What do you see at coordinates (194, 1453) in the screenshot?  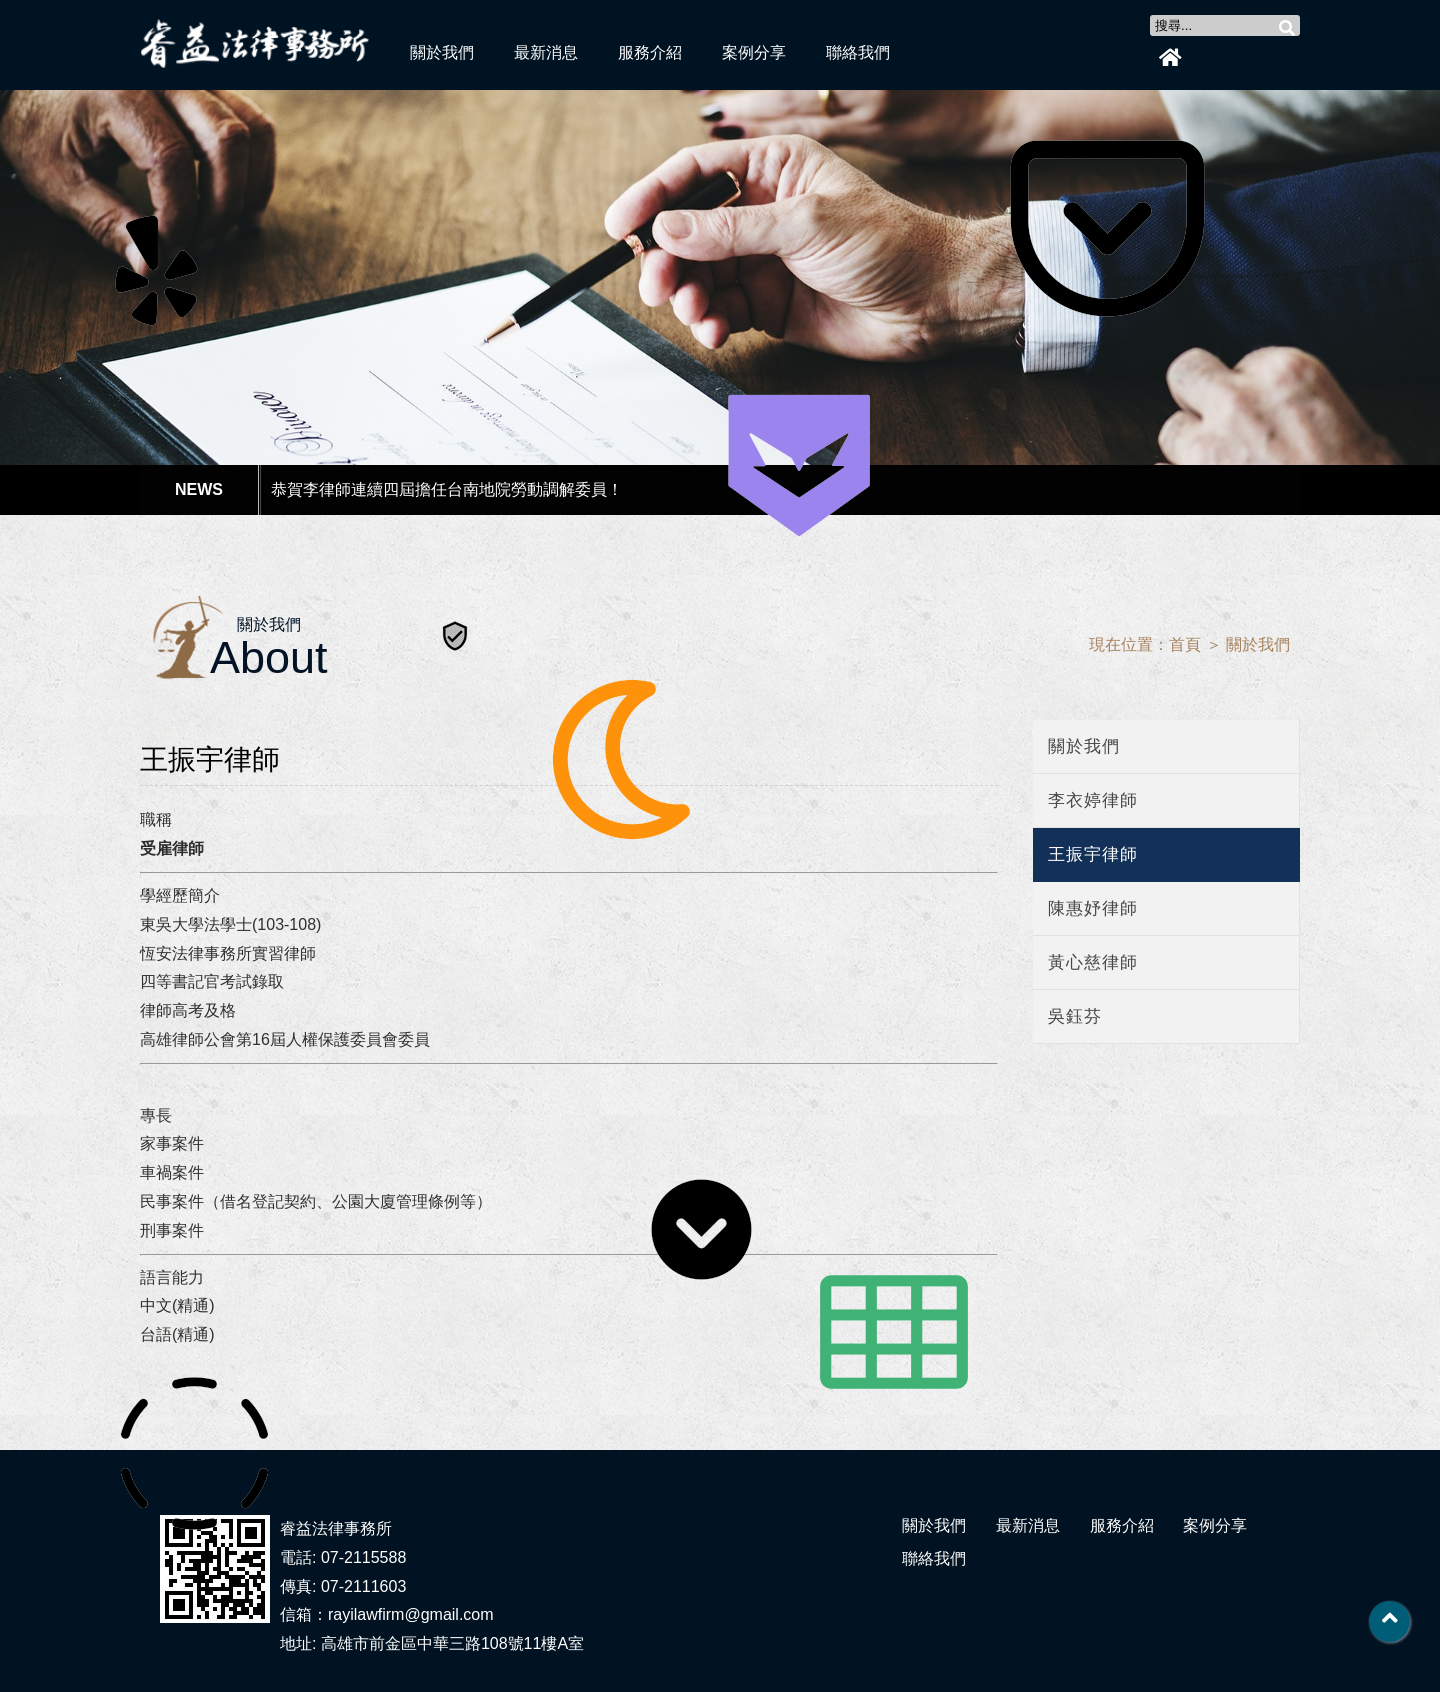 I see `indicates loading or processing in progress` at bounding box center [194, 1453].